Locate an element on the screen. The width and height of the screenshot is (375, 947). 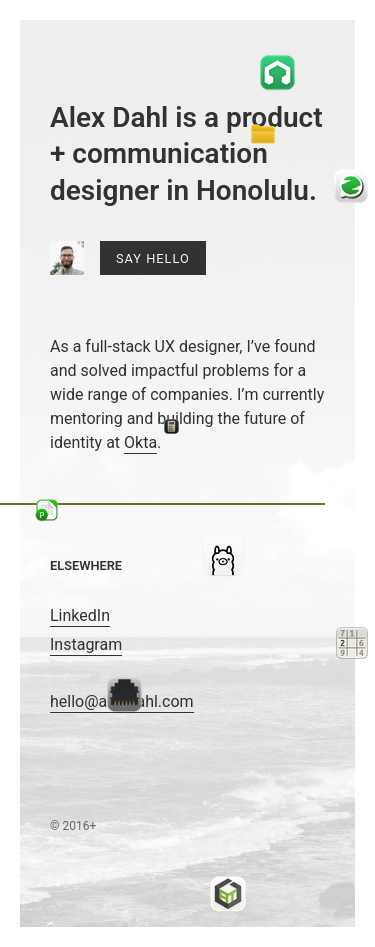
open folder containing files or documents is located at coordinates (263, 134).